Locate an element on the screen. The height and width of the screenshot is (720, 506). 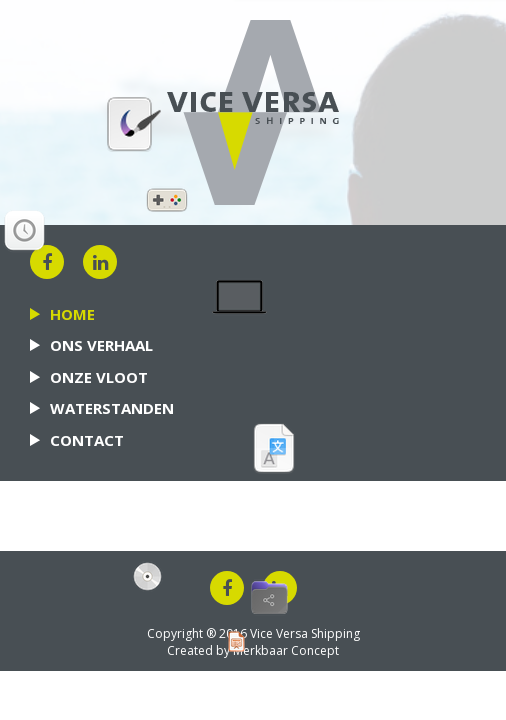
image is loading or processing is located at coordinates (24, 230).